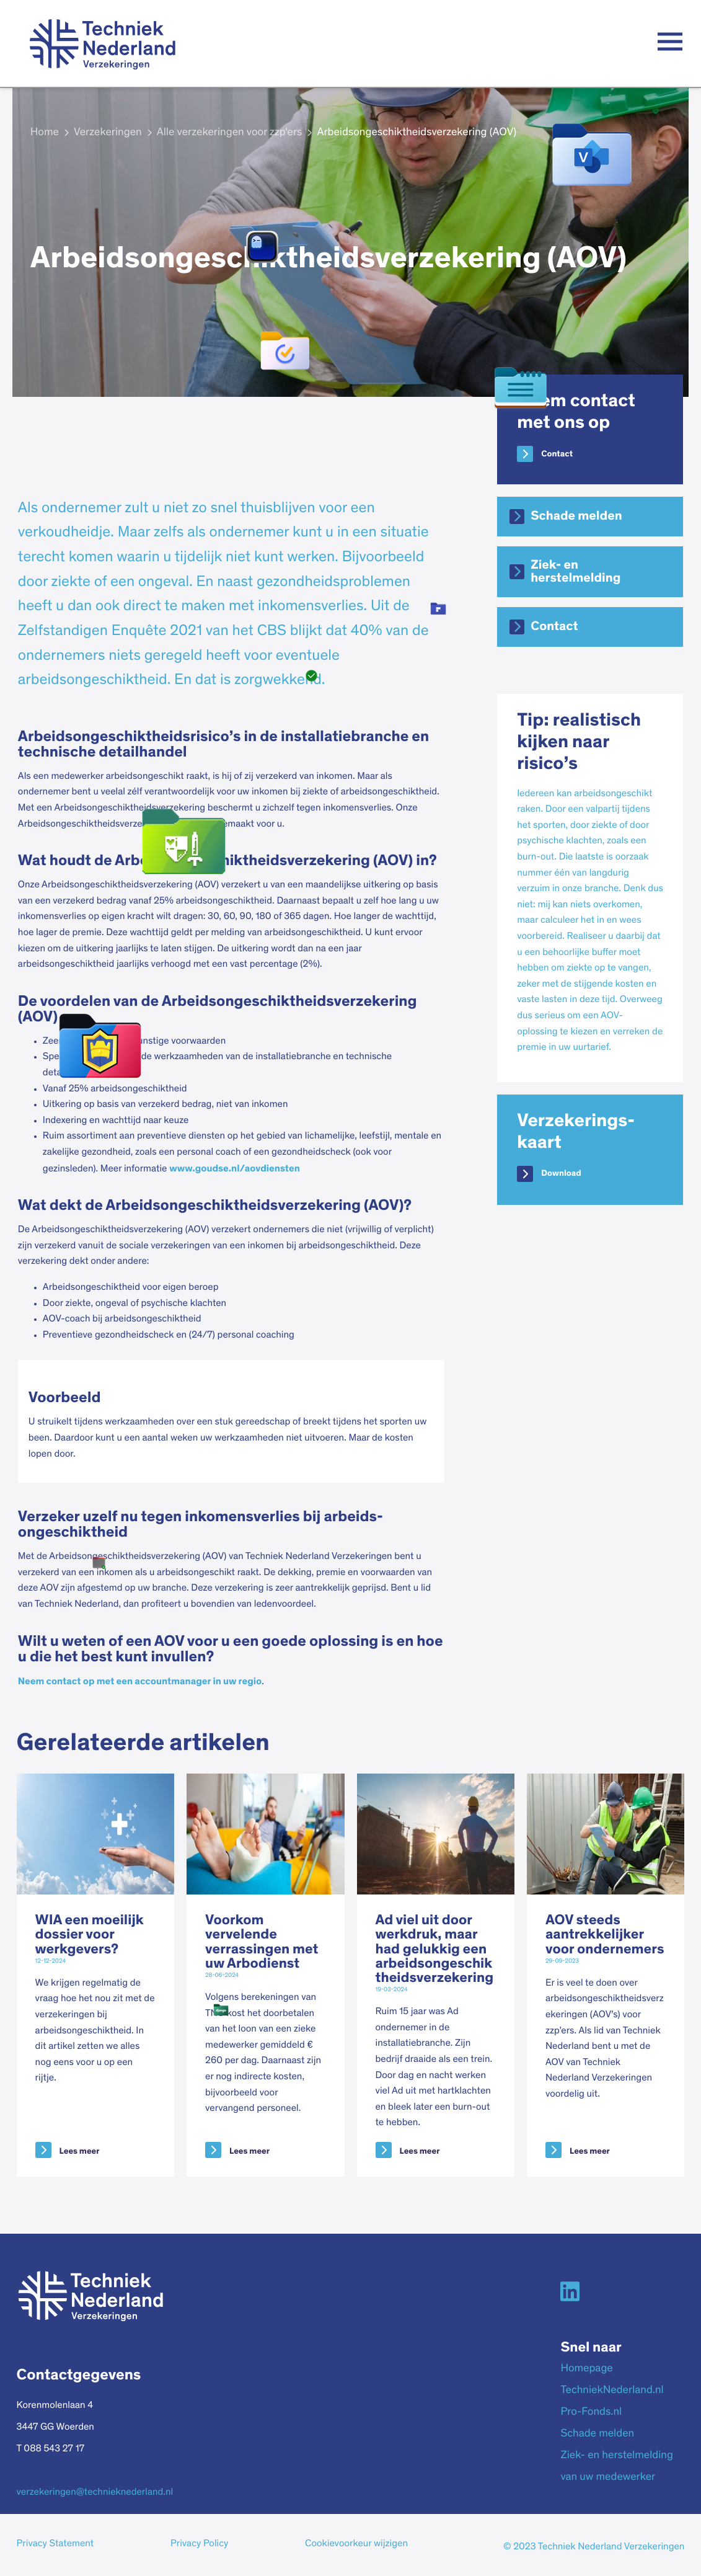 The height and width of the screenshot is (2576, 701). What do you see at coordinates (99, 1562) in the screenshot?
I see `create a new folder` at bounding box center [99, 1562].